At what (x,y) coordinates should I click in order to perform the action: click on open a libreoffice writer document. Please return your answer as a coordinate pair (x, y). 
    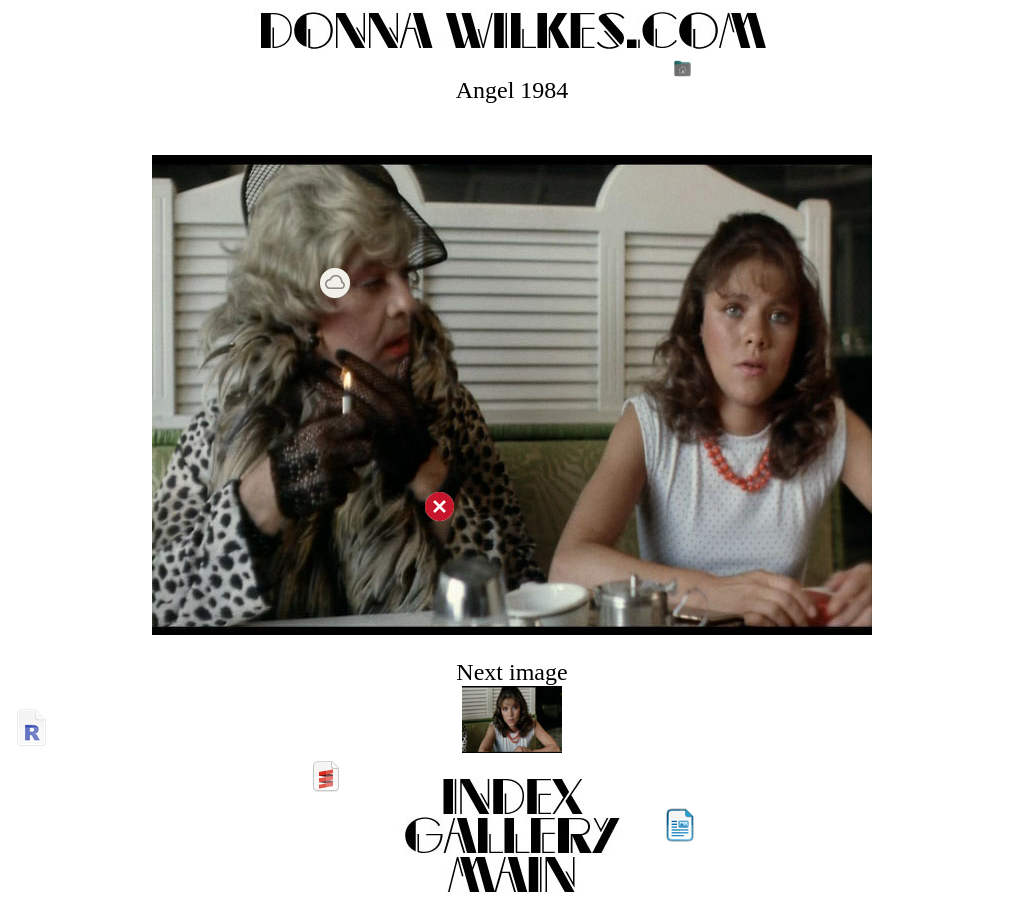
    Looking at the image, I should click on (680, 825).